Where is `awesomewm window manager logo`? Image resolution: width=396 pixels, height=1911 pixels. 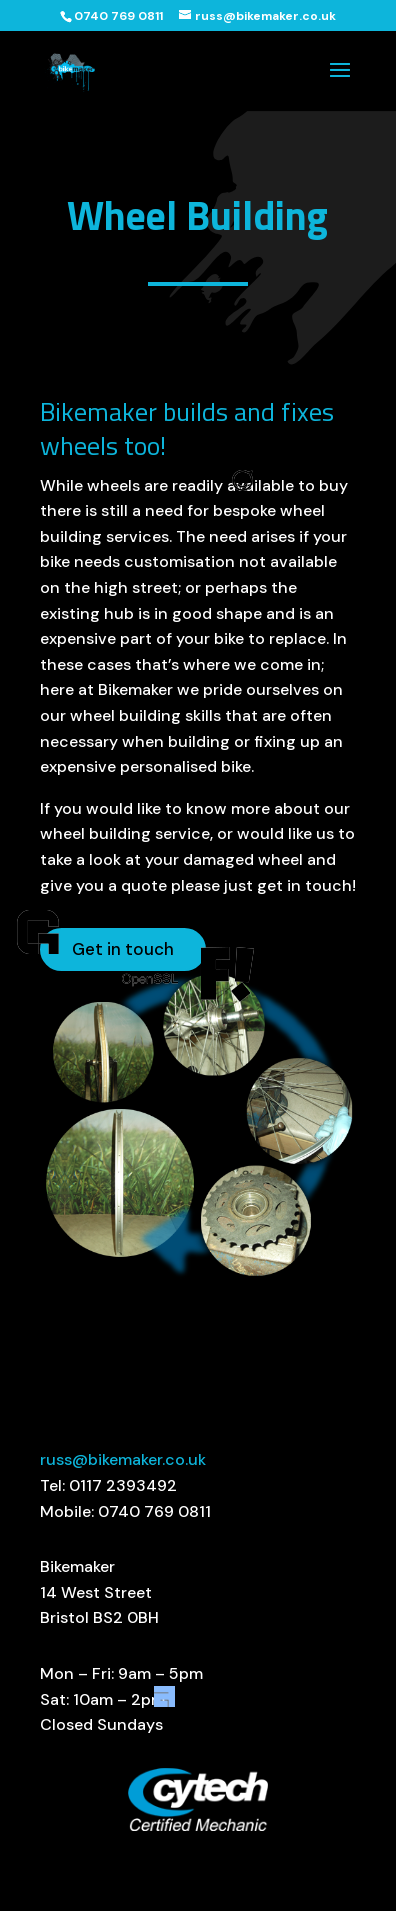
awesomewm window manager logo is located at coordinates (164, 1696).